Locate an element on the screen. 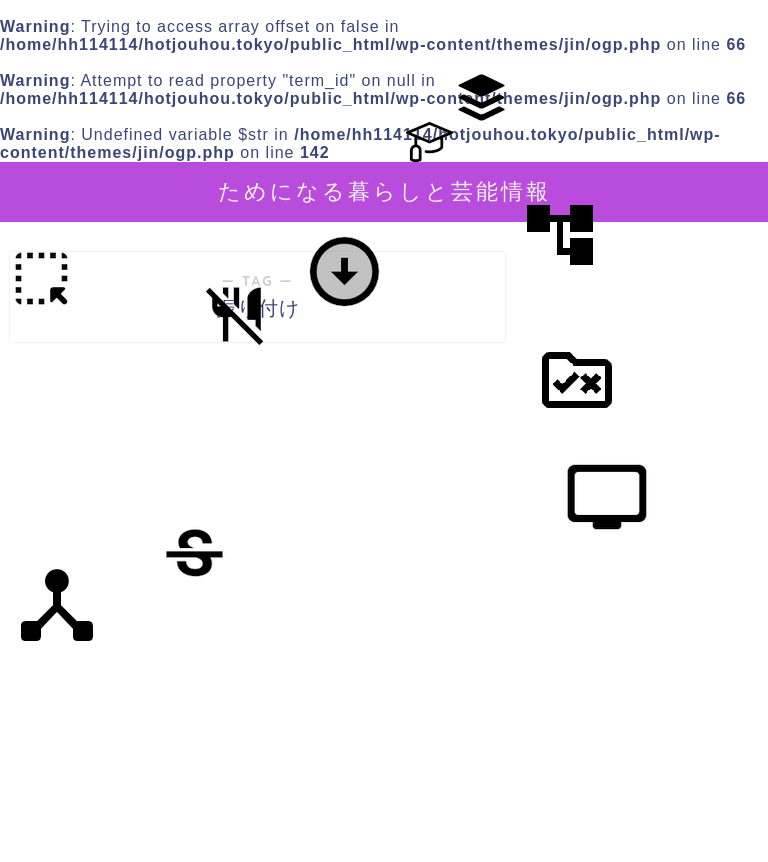 Image resolution: width=768 pixels, height=862 pixels. access tv or display settings is located at coordinates (607, 497).